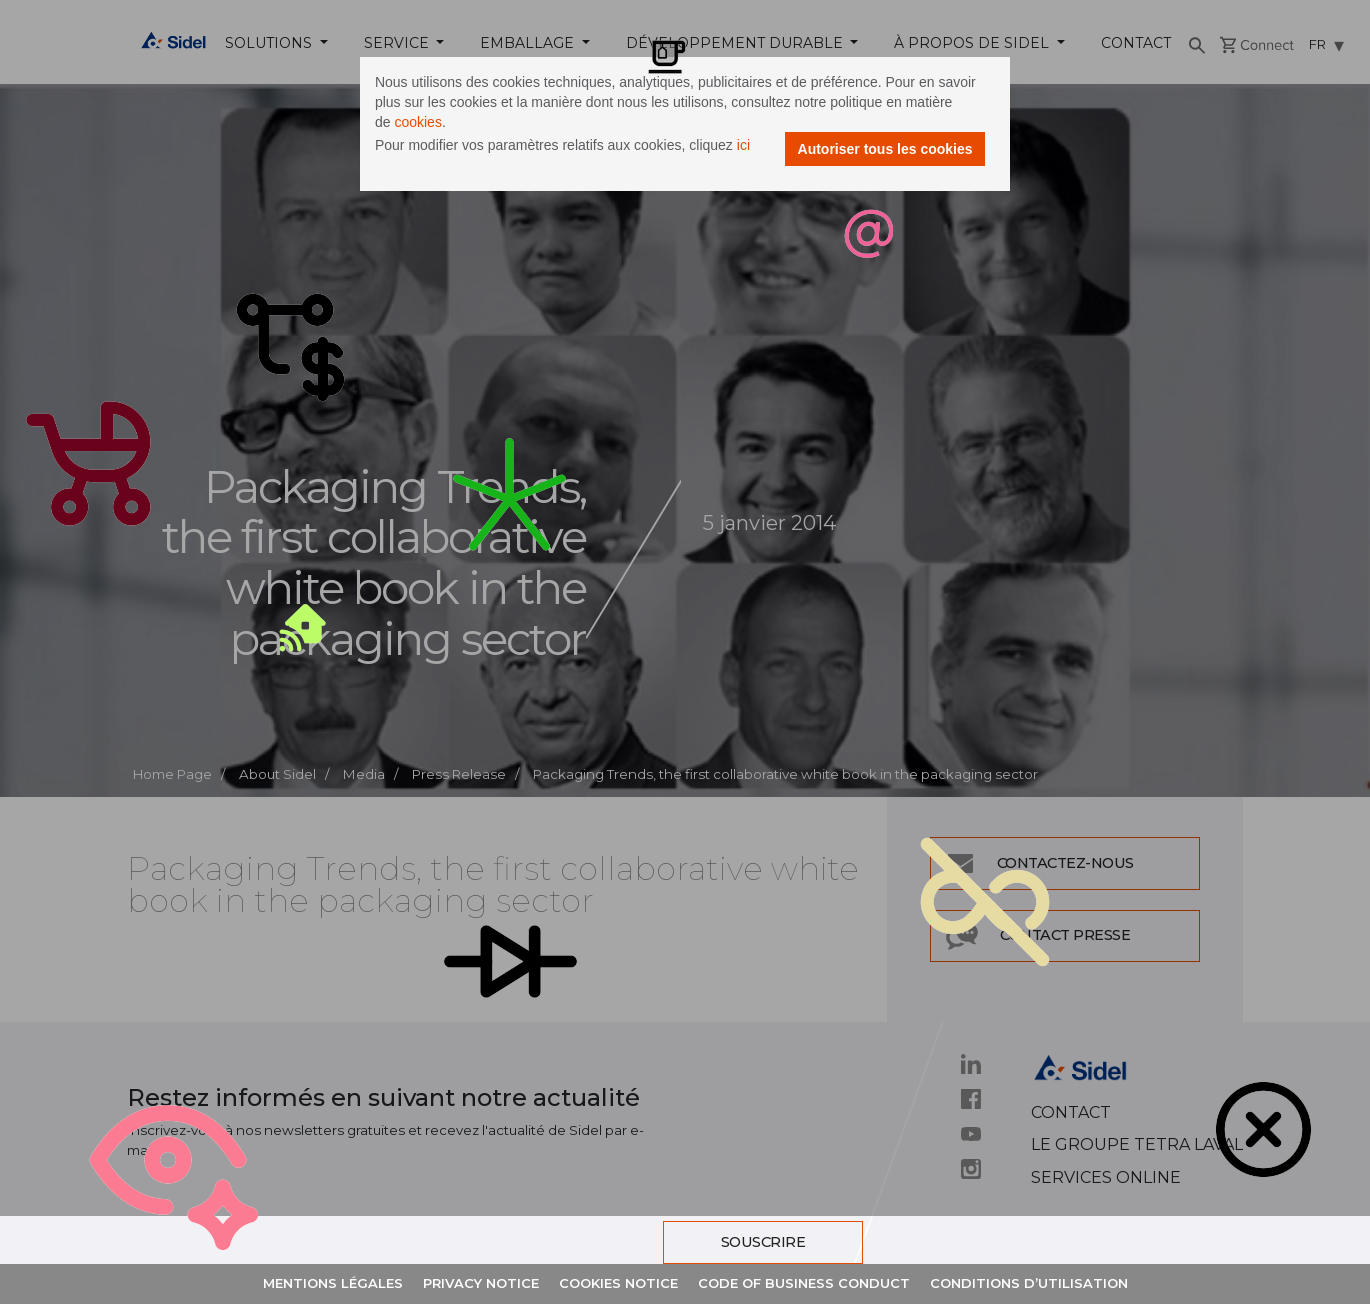 This screenshot has height=1304, width=1370. I want to click on access baby or parenting-related features, so click(94, 463).